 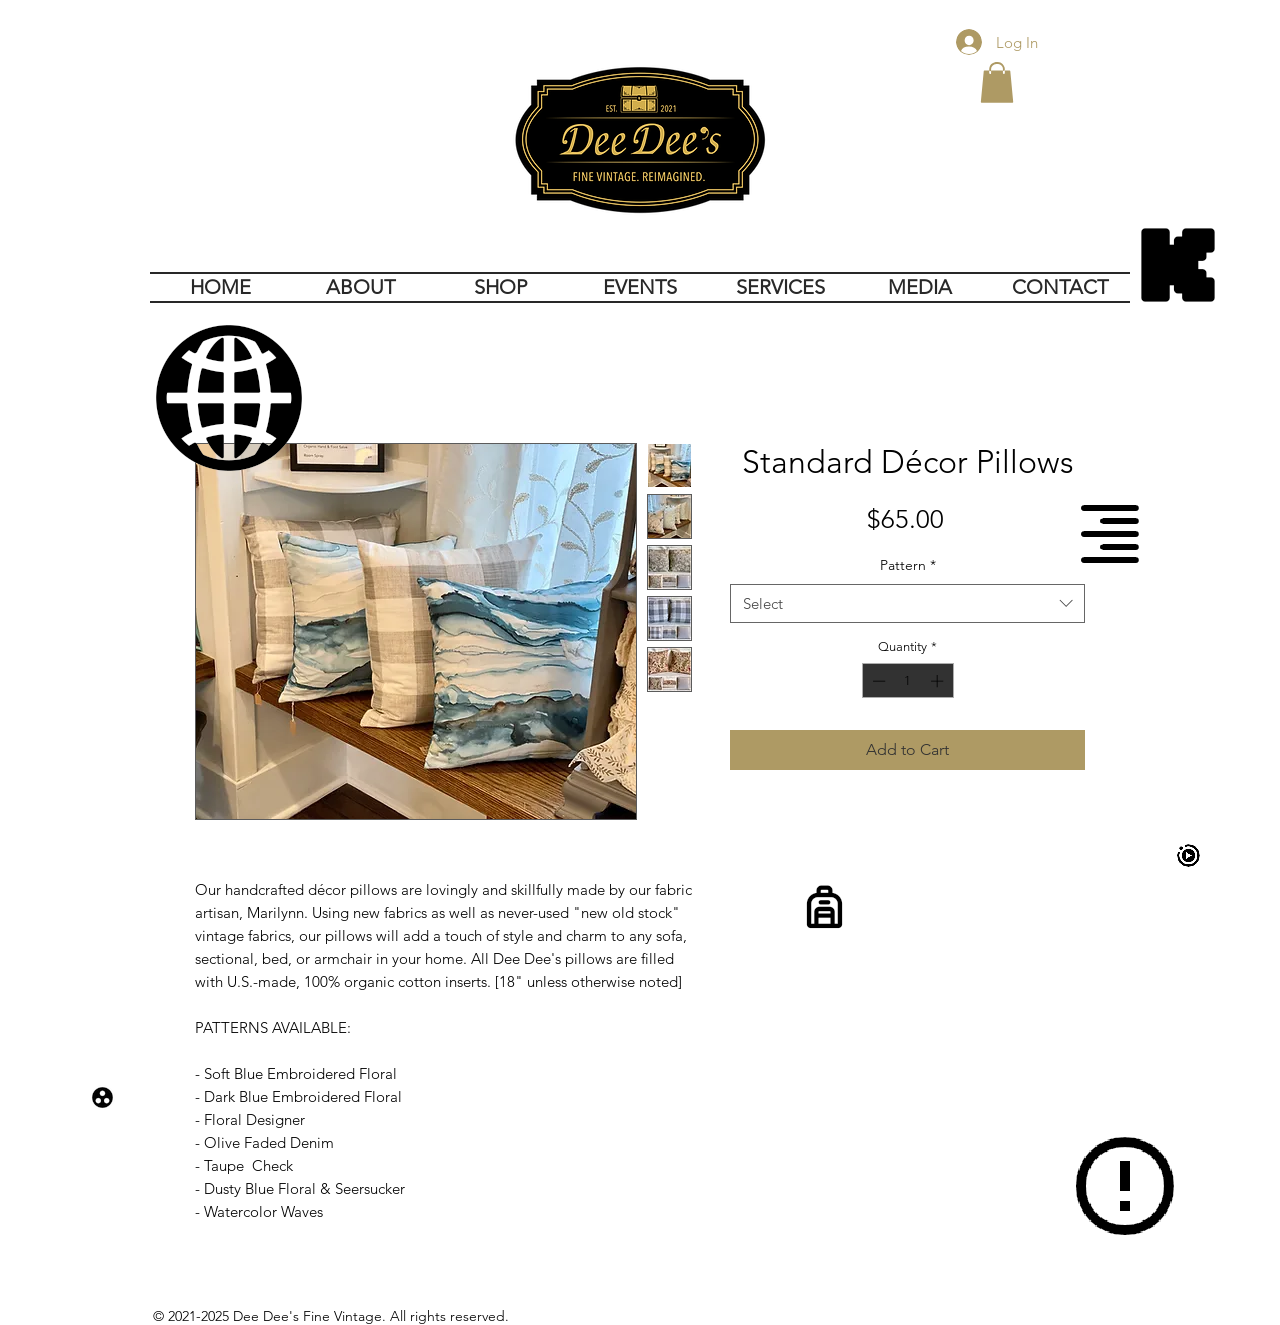 What do you see at coordinates (1178, 265) in the screenshot?
I see `open the Kick streaming platform` at bounding box center [1178, 265].